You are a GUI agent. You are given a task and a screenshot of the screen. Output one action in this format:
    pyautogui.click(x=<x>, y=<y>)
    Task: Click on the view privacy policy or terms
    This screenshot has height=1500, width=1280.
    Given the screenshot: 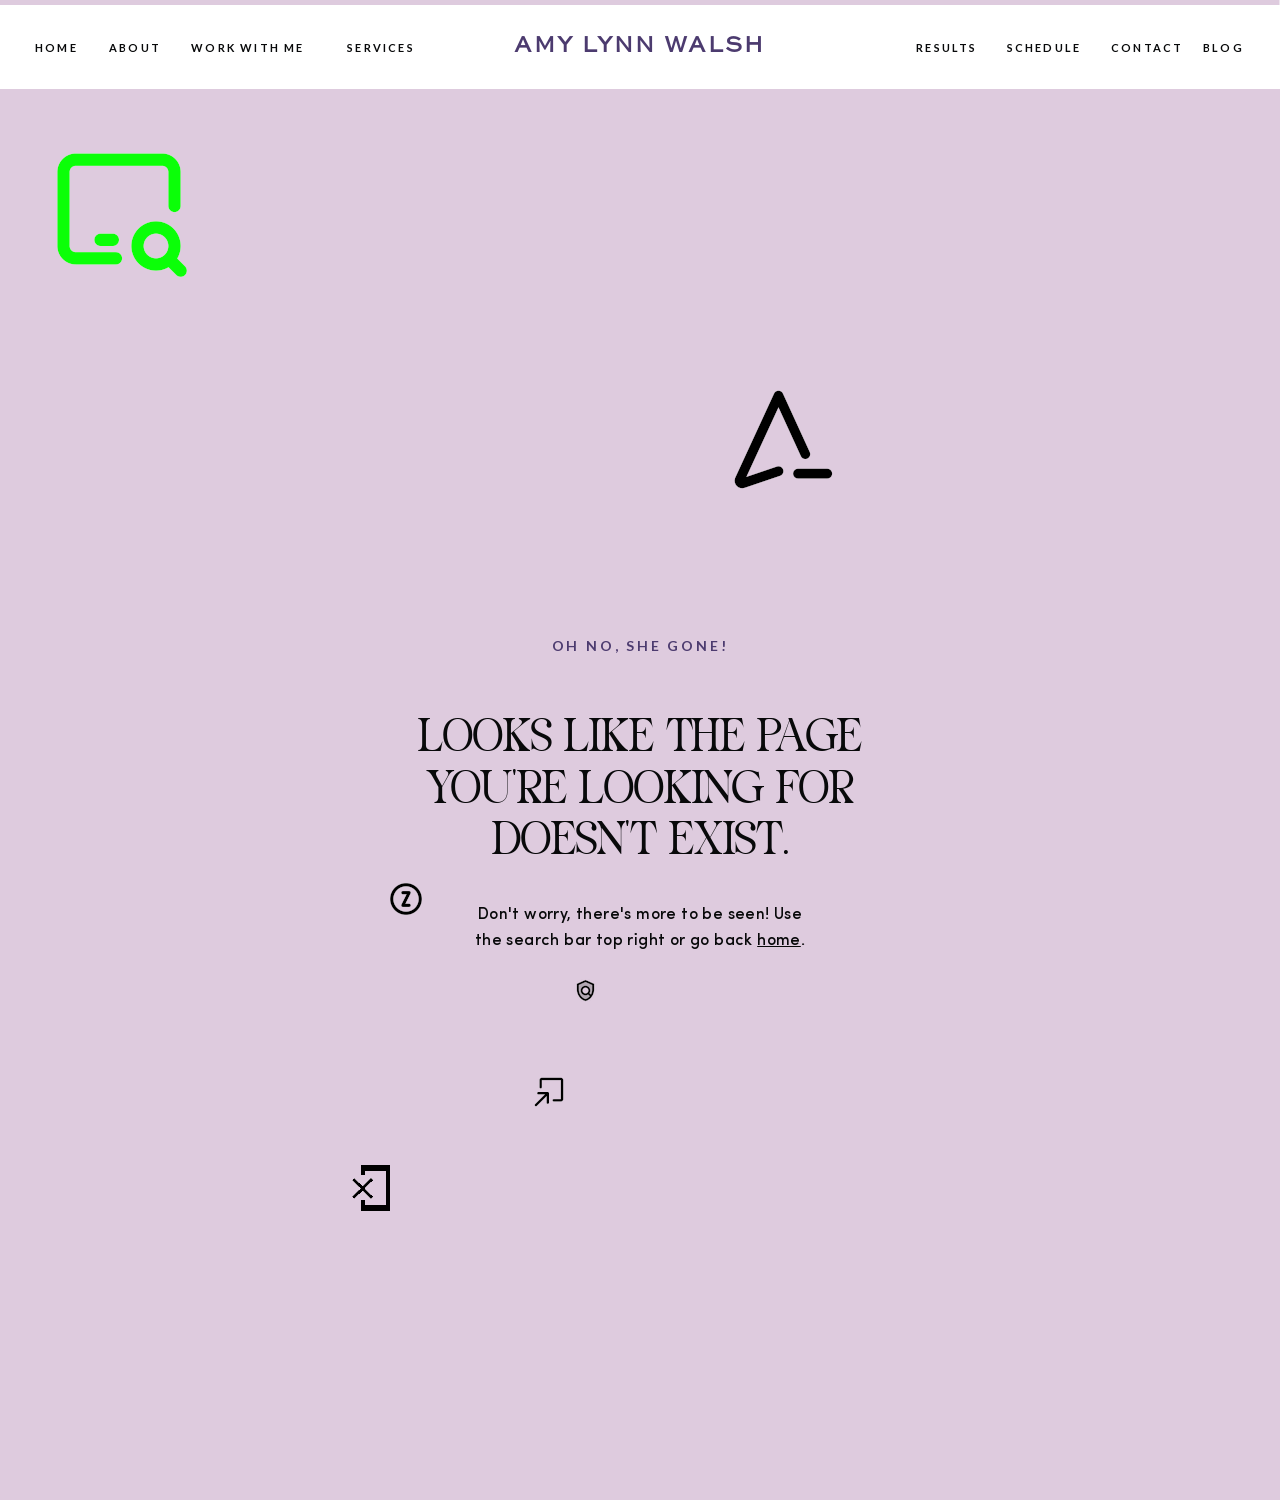 What is the action you would take?
    pyautogui.click(x=585, y=990)
    